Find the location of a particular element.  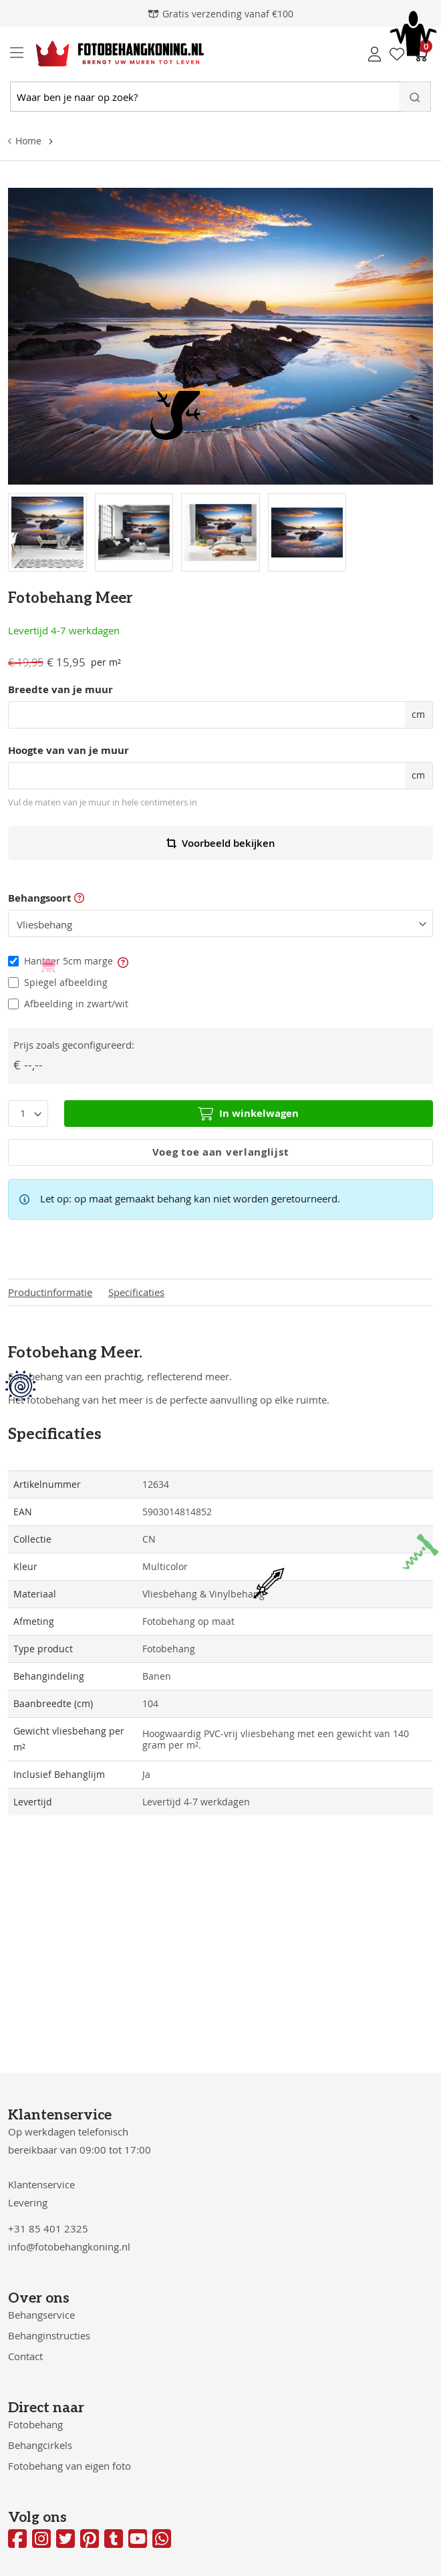

ubisoft game launcher or storefront is located at coordinates (20, 1386).